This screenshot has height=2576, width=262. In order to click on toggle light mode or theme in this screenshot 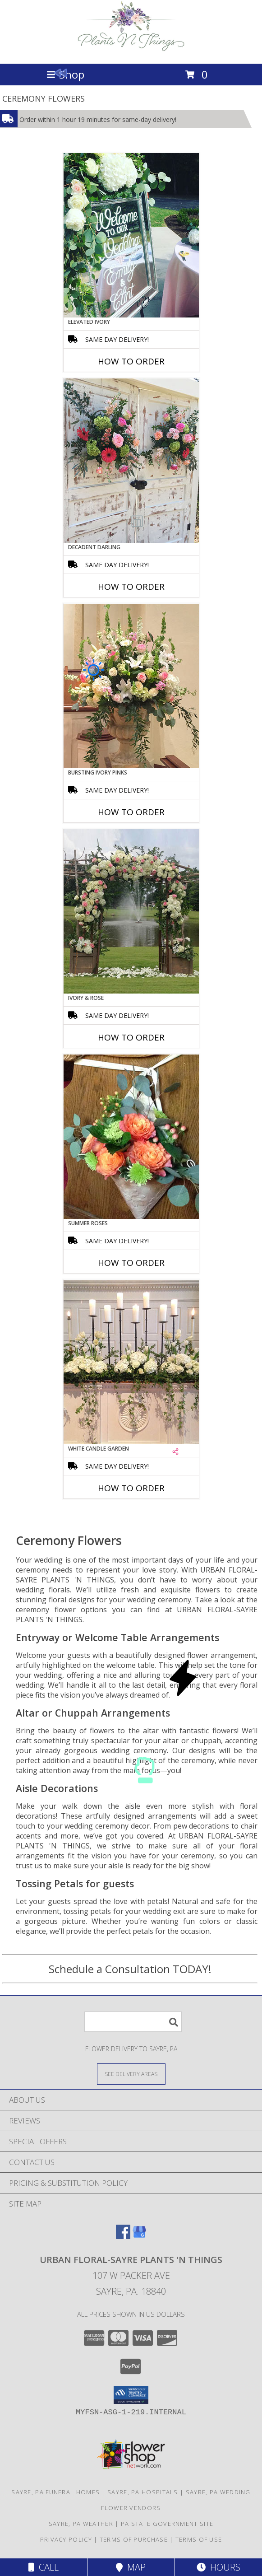, I will do `click(93, 670)`.